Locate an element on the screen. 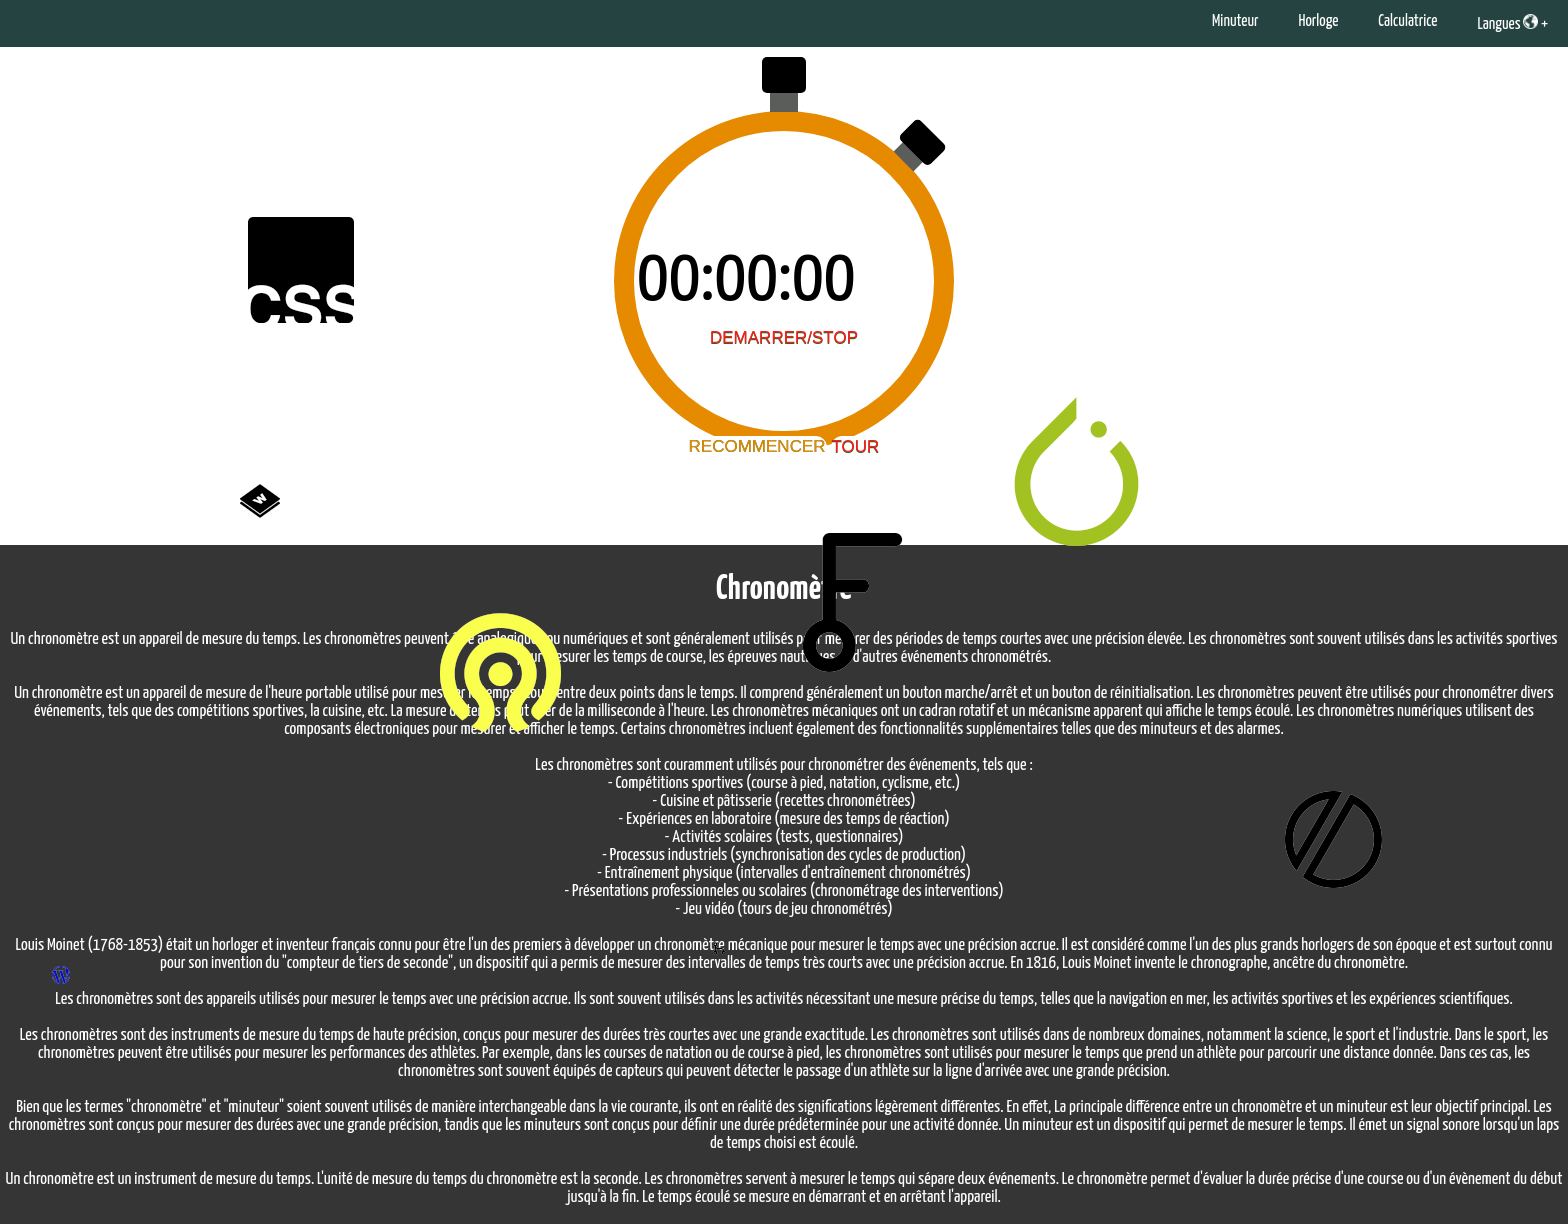 This screenshot has width=1568, height=1224. merge branches in a git repository is located at coordinates (719, 948).